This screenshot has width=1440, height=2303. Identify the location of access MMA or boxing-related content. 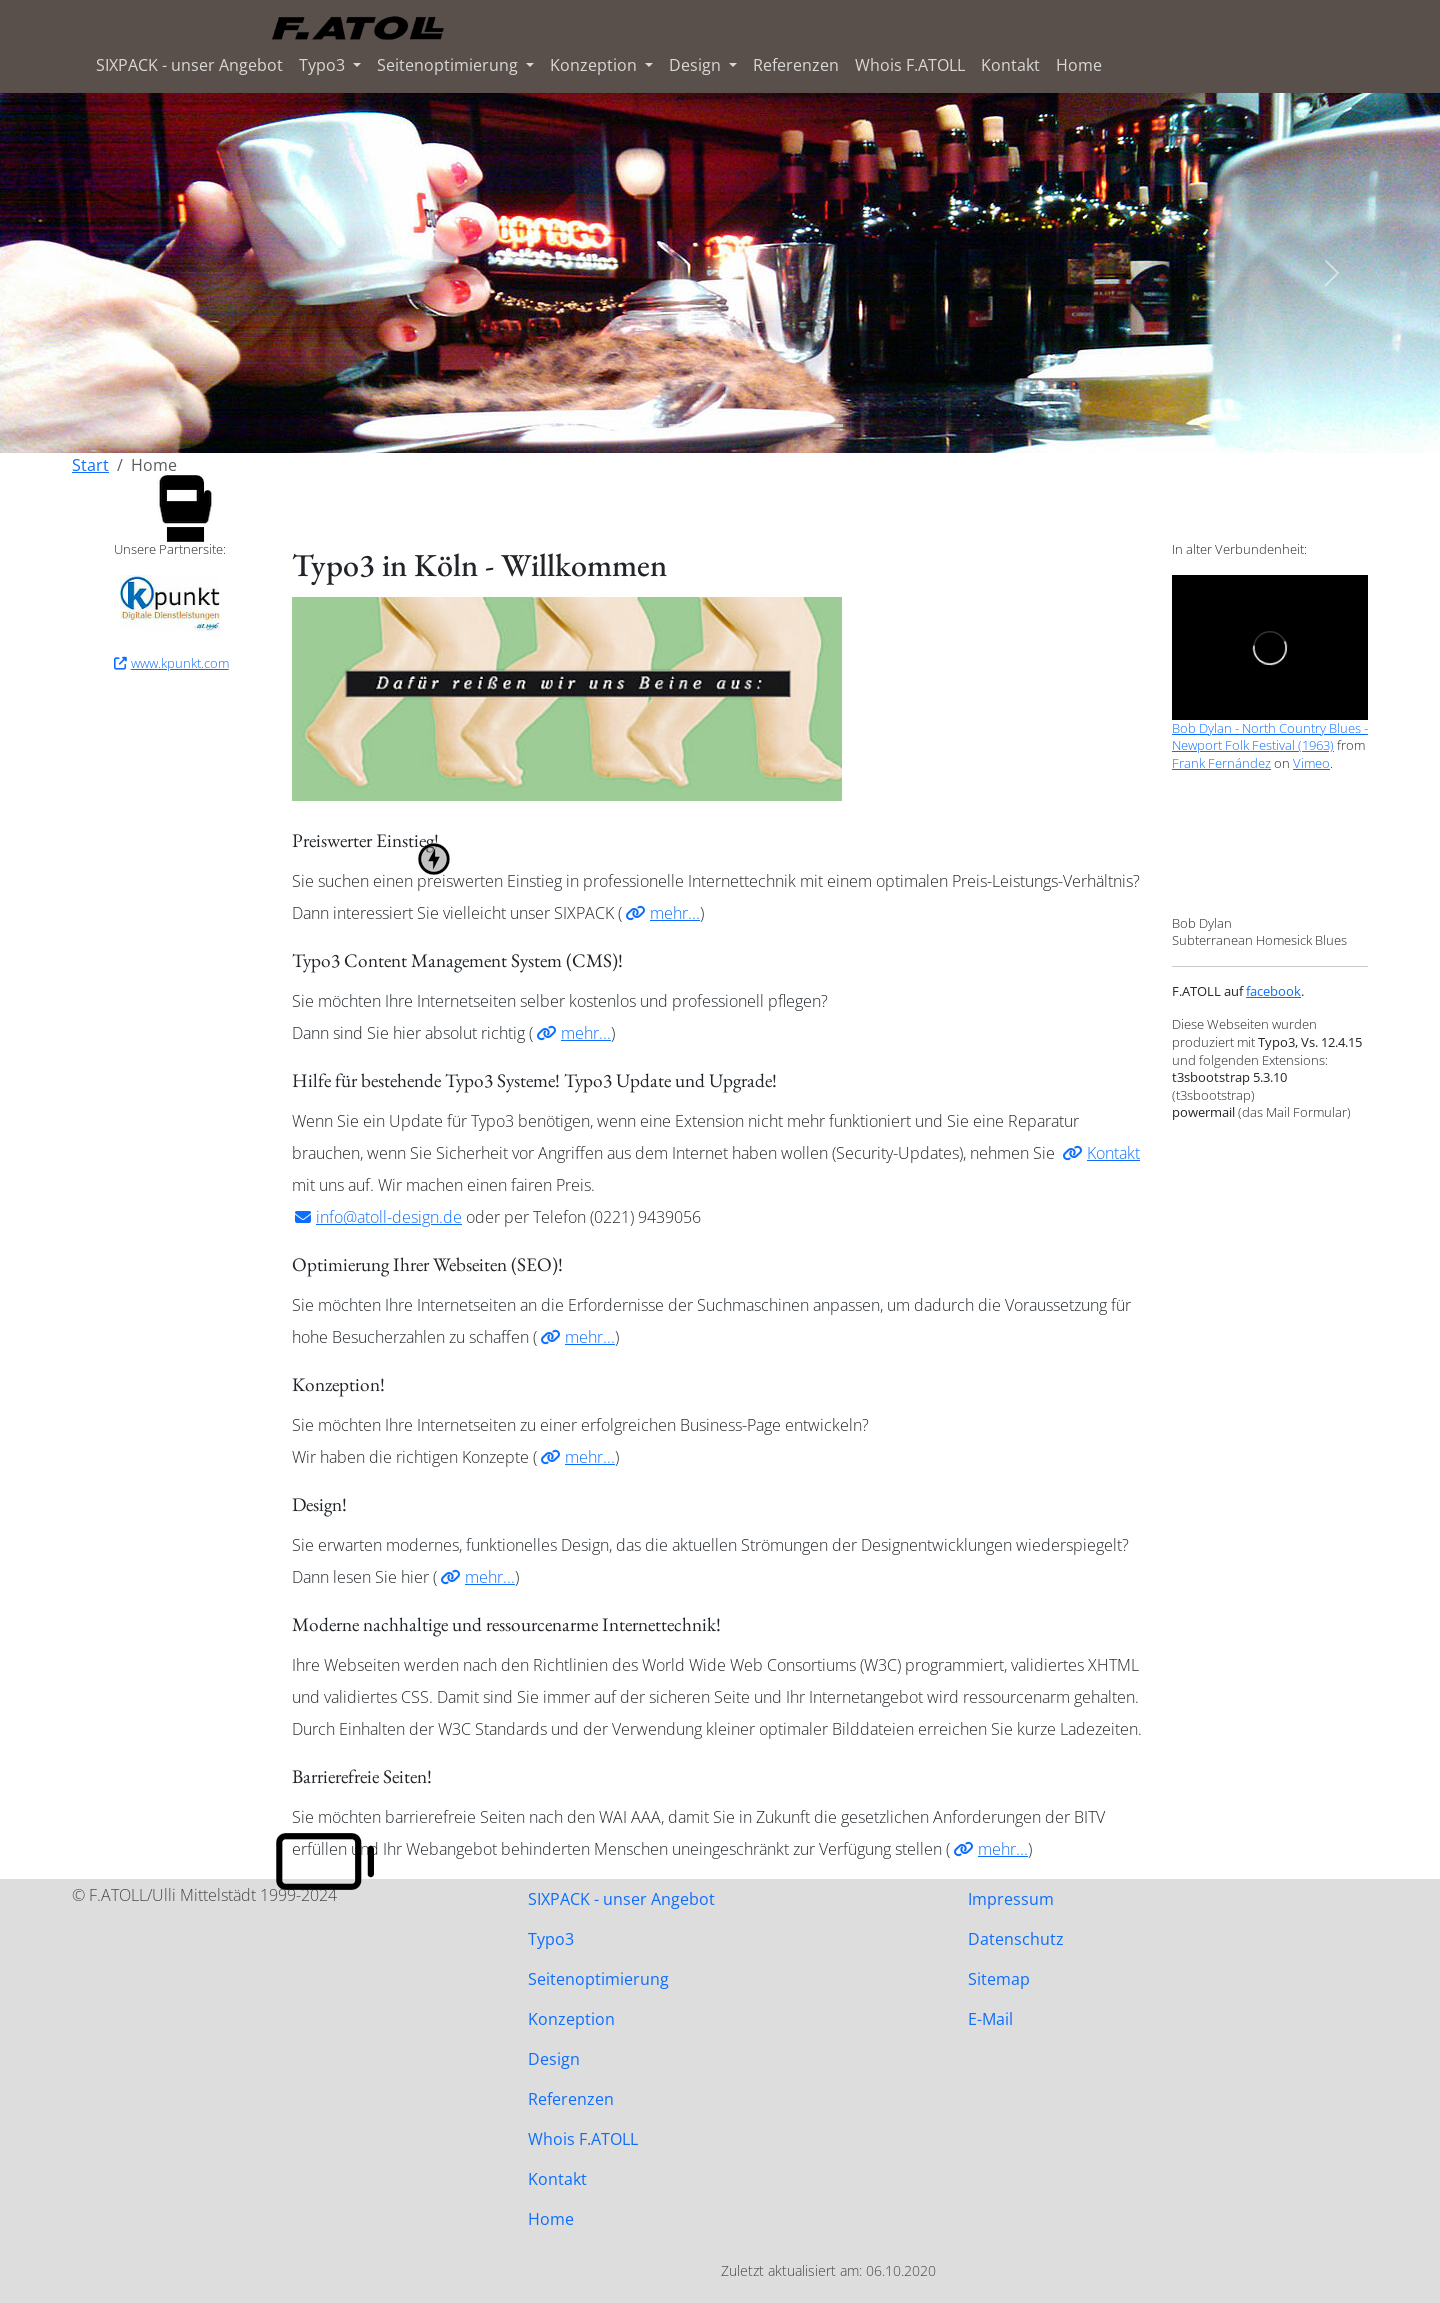
(185, 508).